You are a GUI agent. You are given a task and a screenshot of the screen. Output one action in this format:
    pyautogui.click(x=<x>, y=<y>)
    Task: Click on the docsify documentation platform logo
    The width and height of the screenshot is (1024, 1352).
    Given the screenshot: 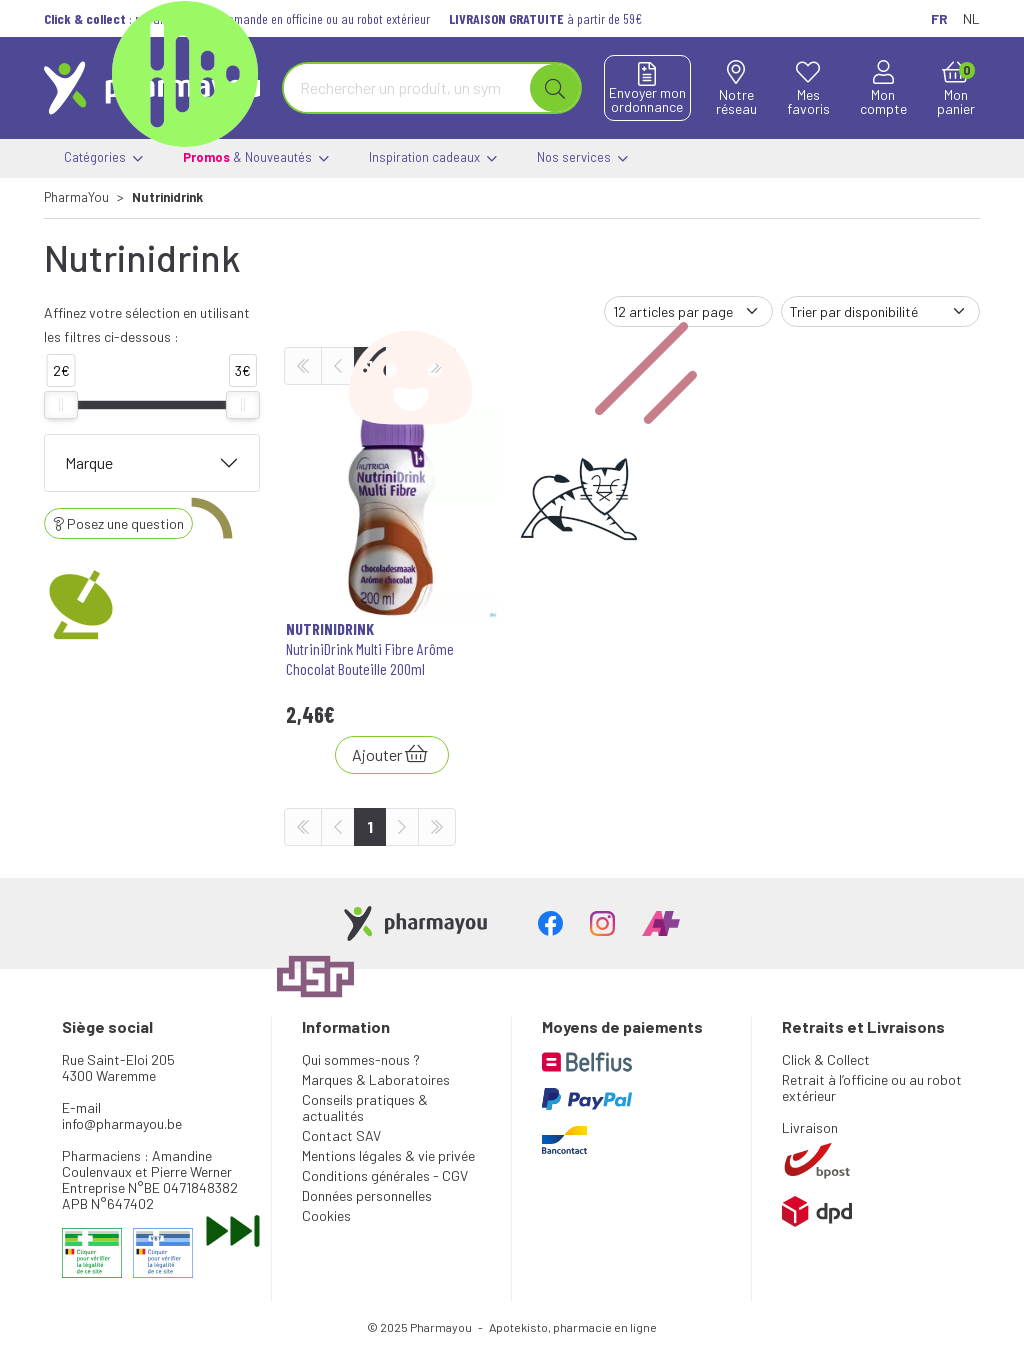 What is the action you would take?
    pyautogui.click(x=410, y=377)
    